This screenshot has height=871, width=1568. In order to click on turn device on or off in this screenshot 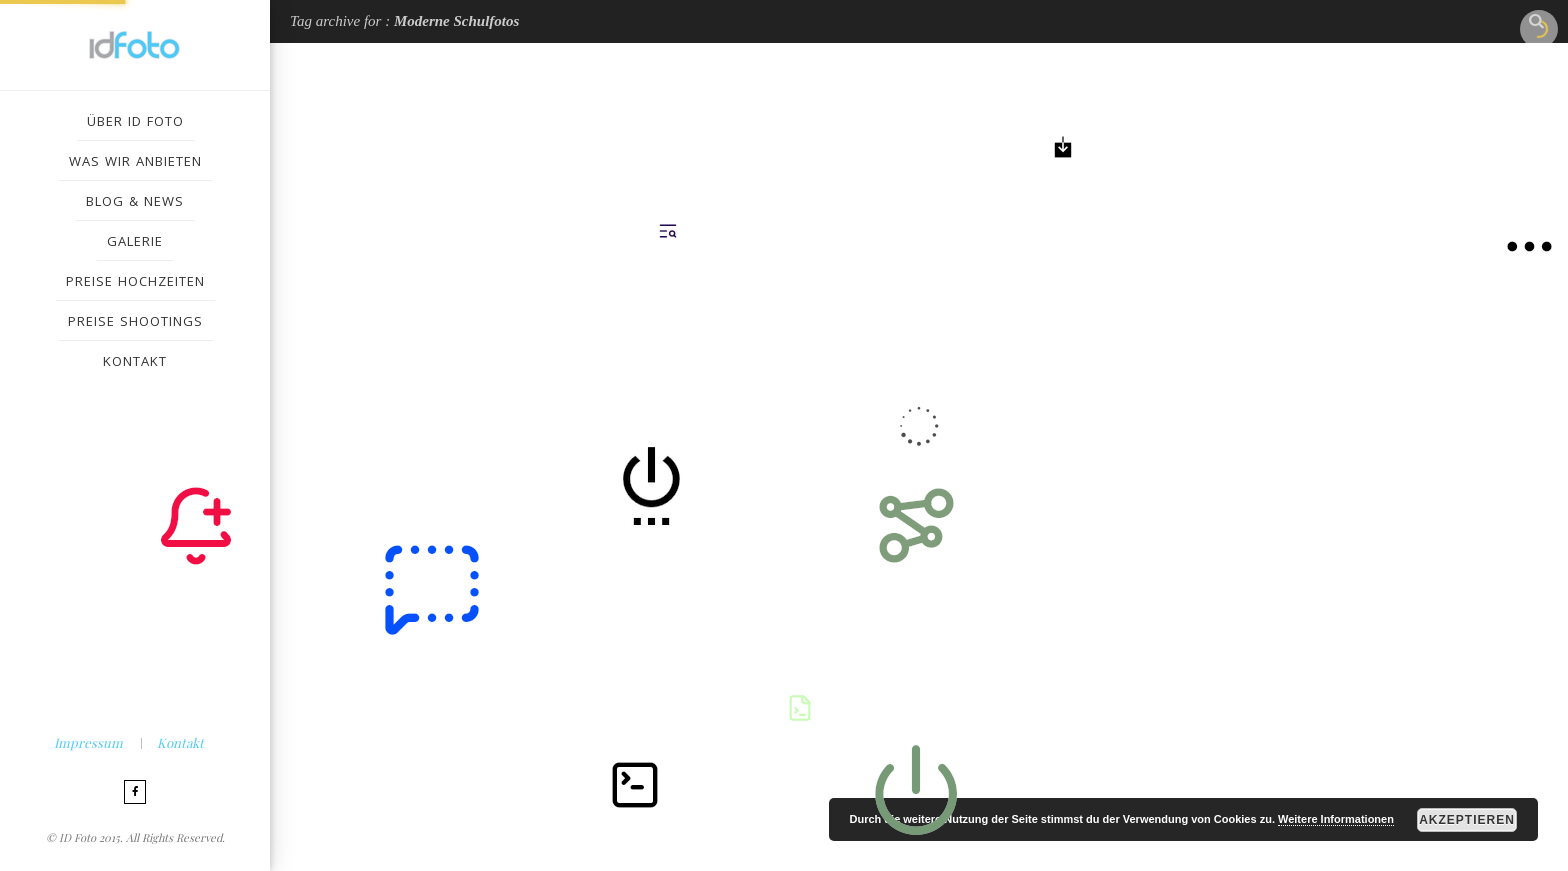, I will do `click(916, 790)`.